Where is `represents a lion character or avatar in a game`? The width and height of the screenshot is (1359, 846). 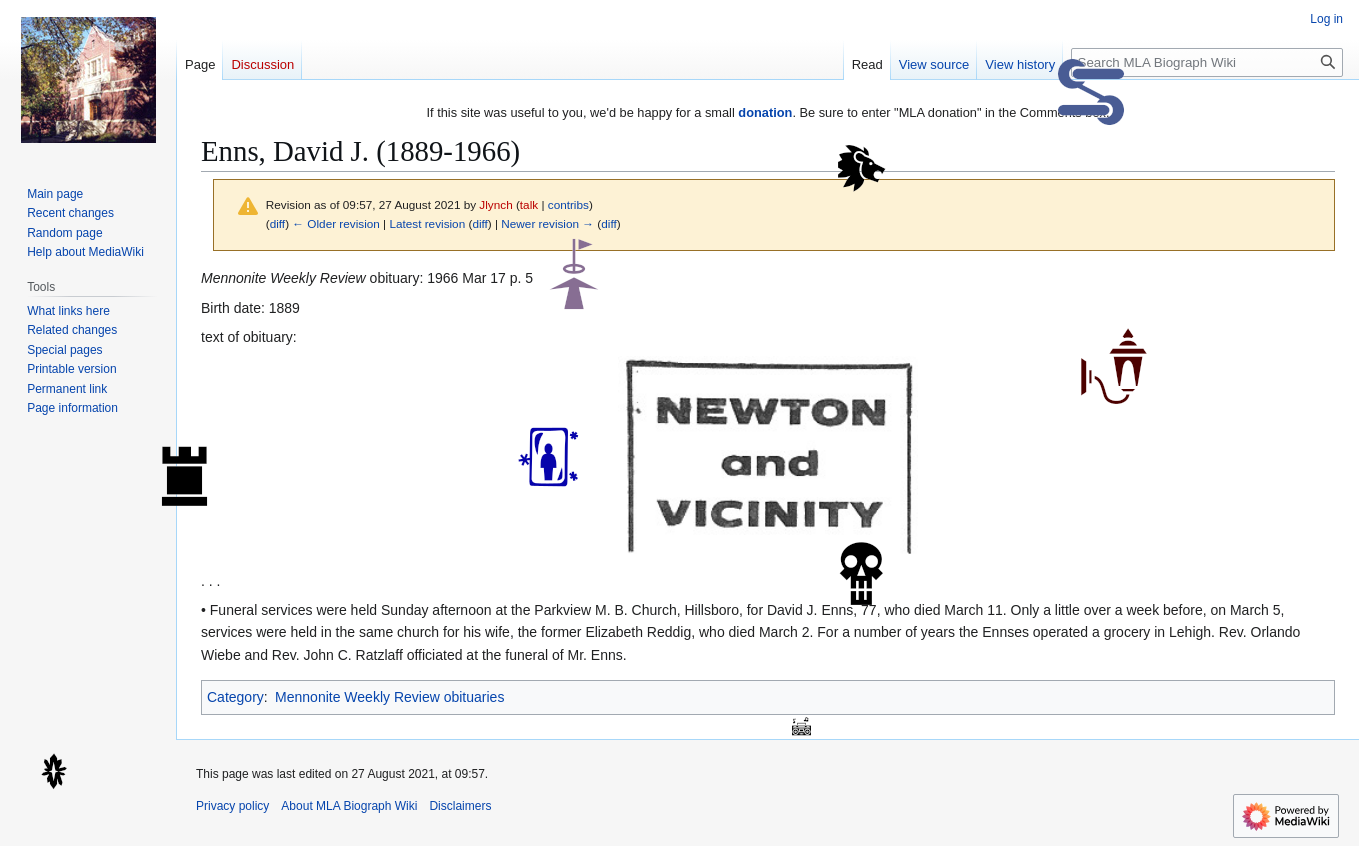 represents a lion character or avatar in a game is located at coordinates (862, 169).